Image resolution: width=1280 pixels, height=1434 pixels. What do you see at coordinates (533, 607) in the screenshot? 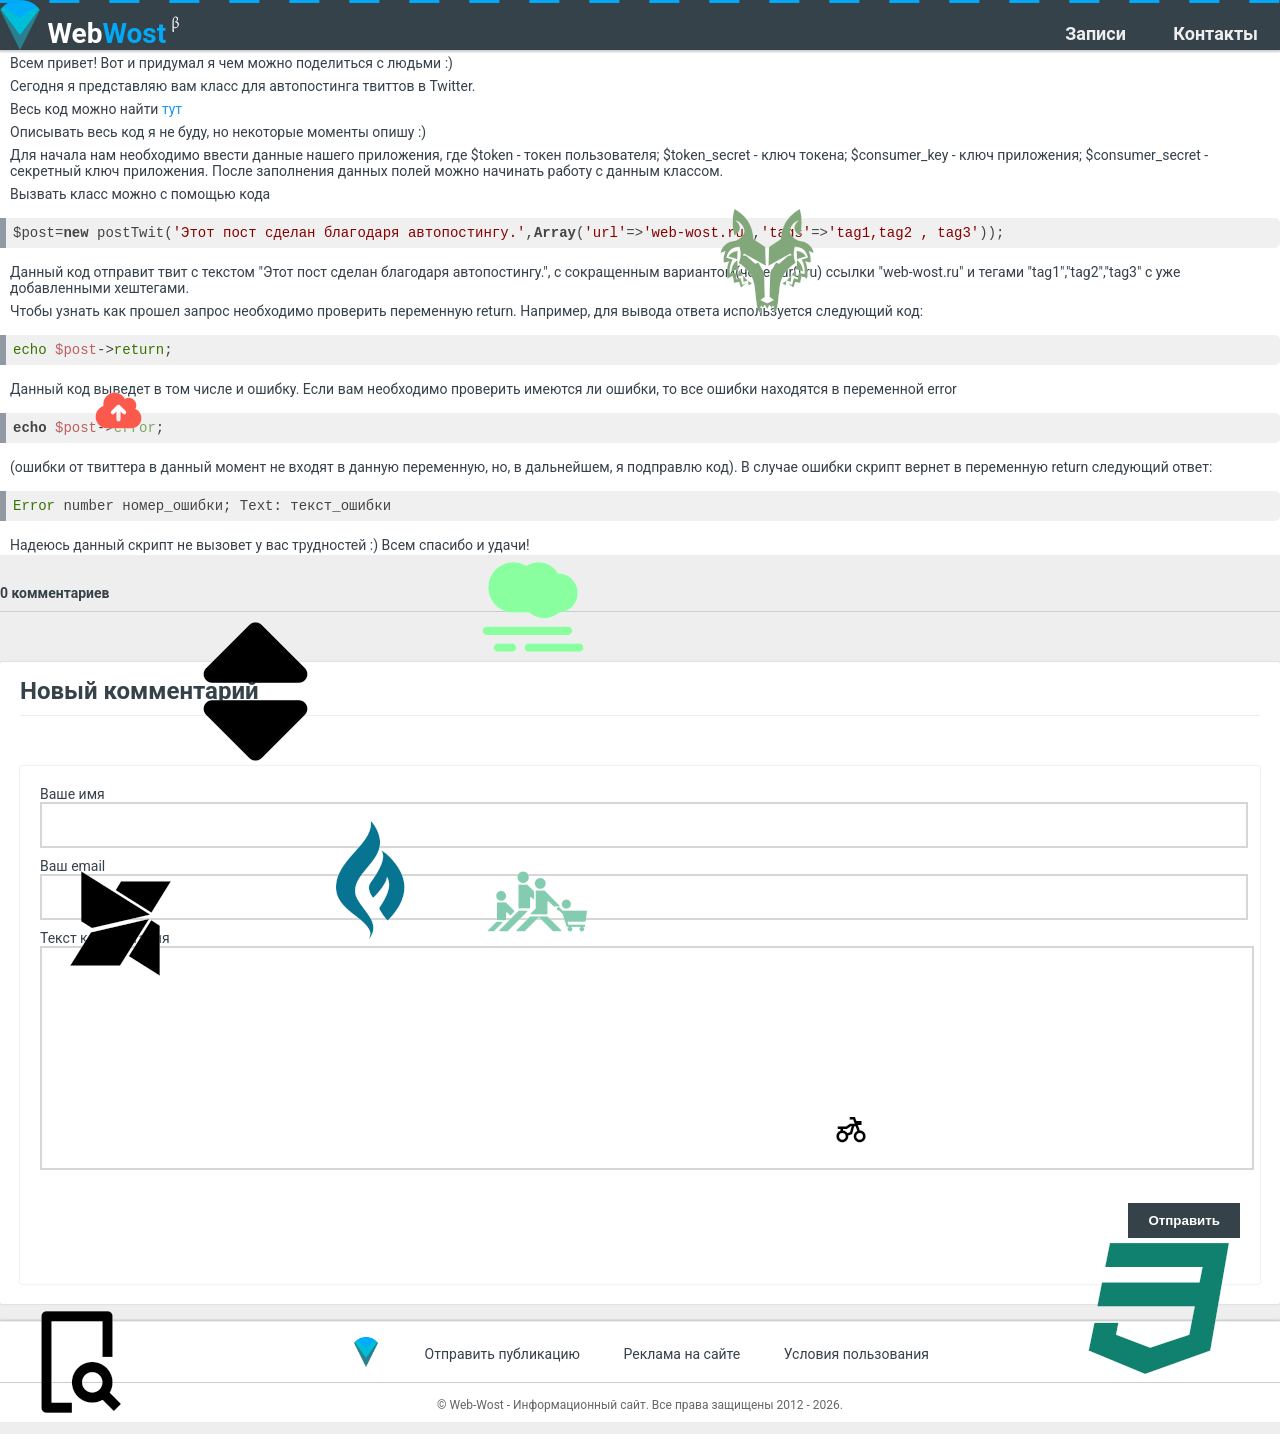
I see `indicates smog or poor air quality conditions` at bounding box center [533, 607].